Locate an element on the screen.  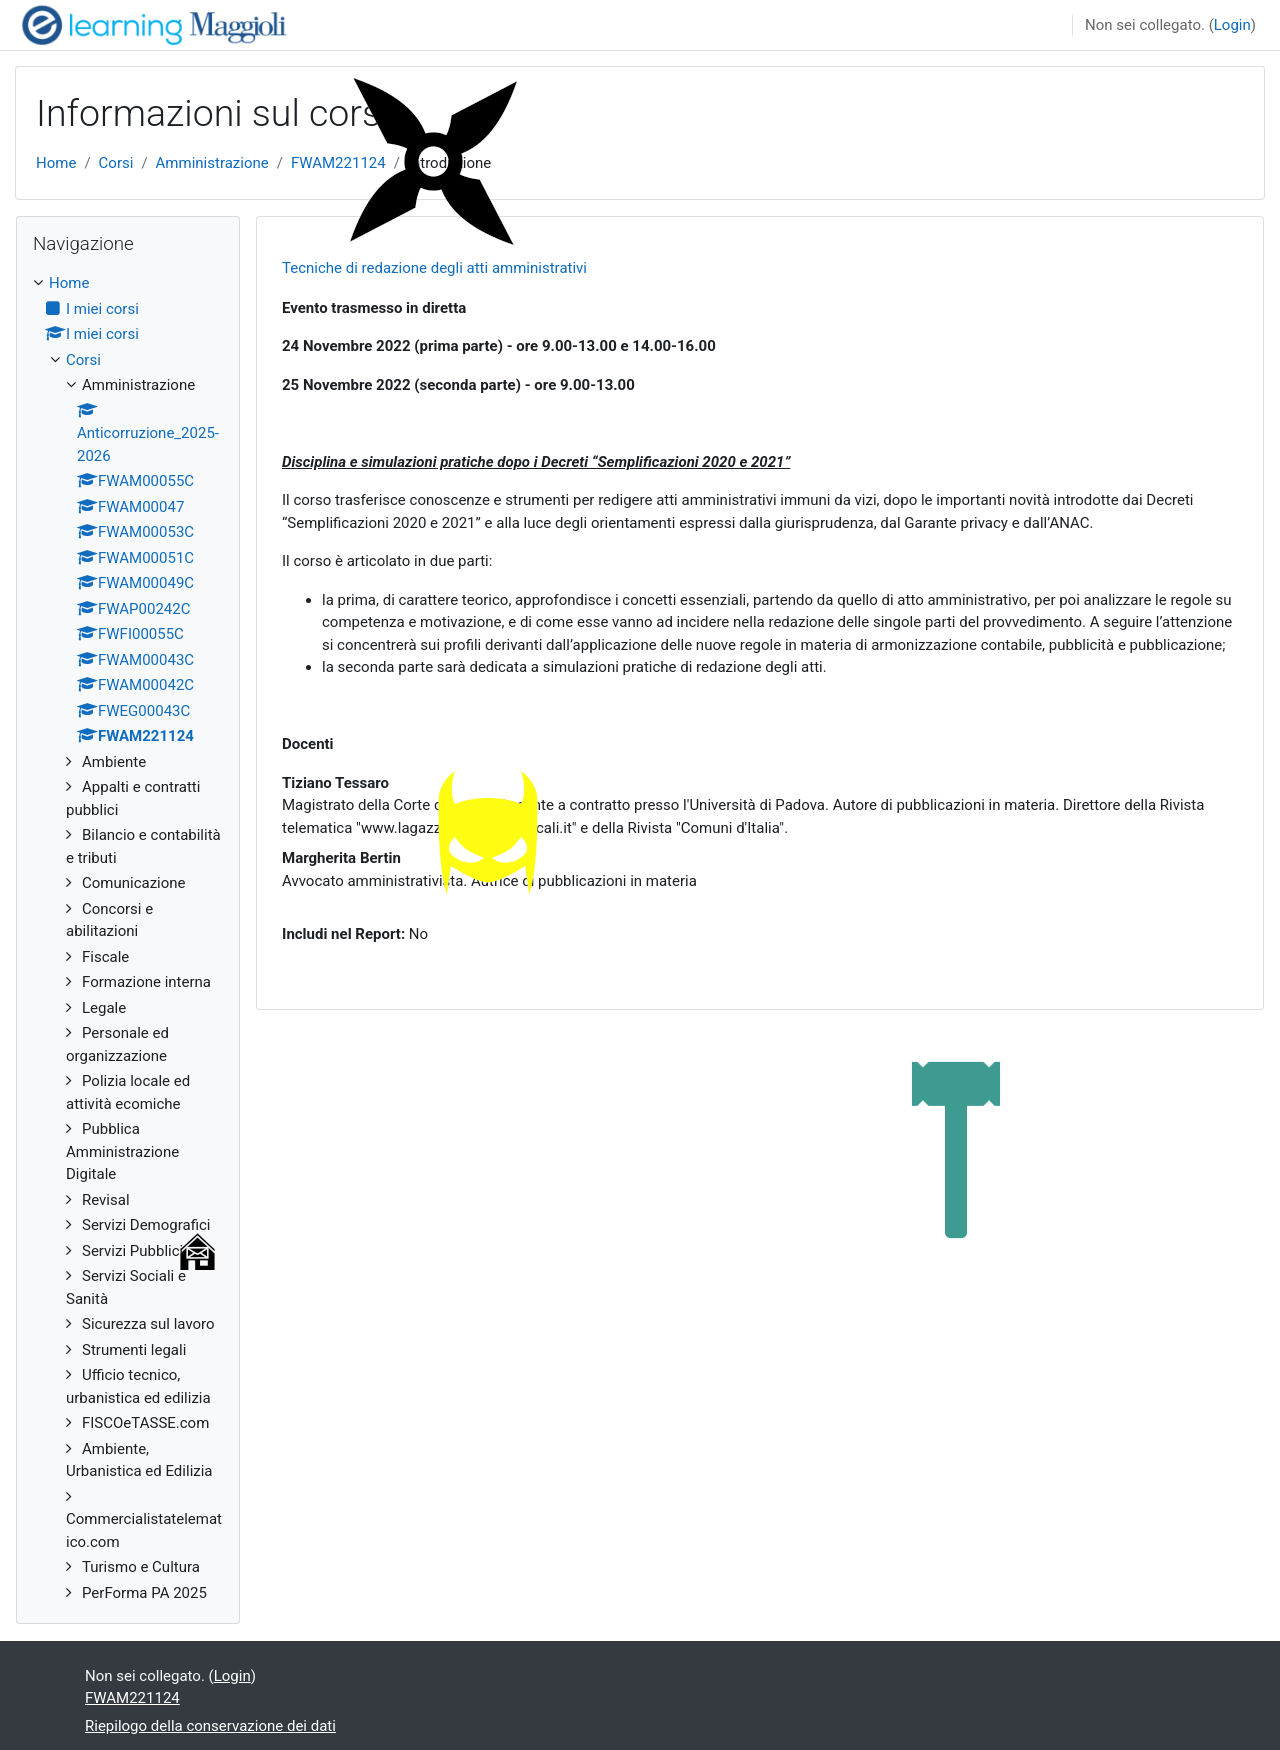
select batman or superhero character is located at coordinates (488, 833).